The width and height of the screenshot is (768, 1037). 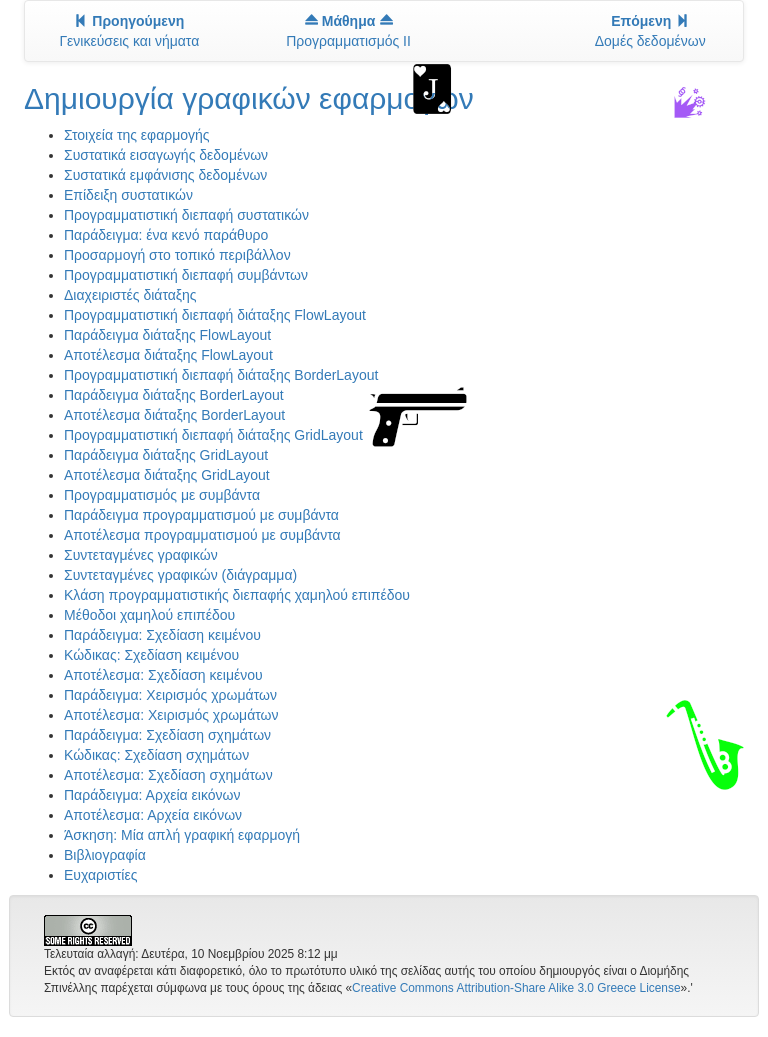 What do you see at coordinates (690, 102) in the screenshot?
I see `indicates a system crash or critical error` at bounding box center [690, 102].